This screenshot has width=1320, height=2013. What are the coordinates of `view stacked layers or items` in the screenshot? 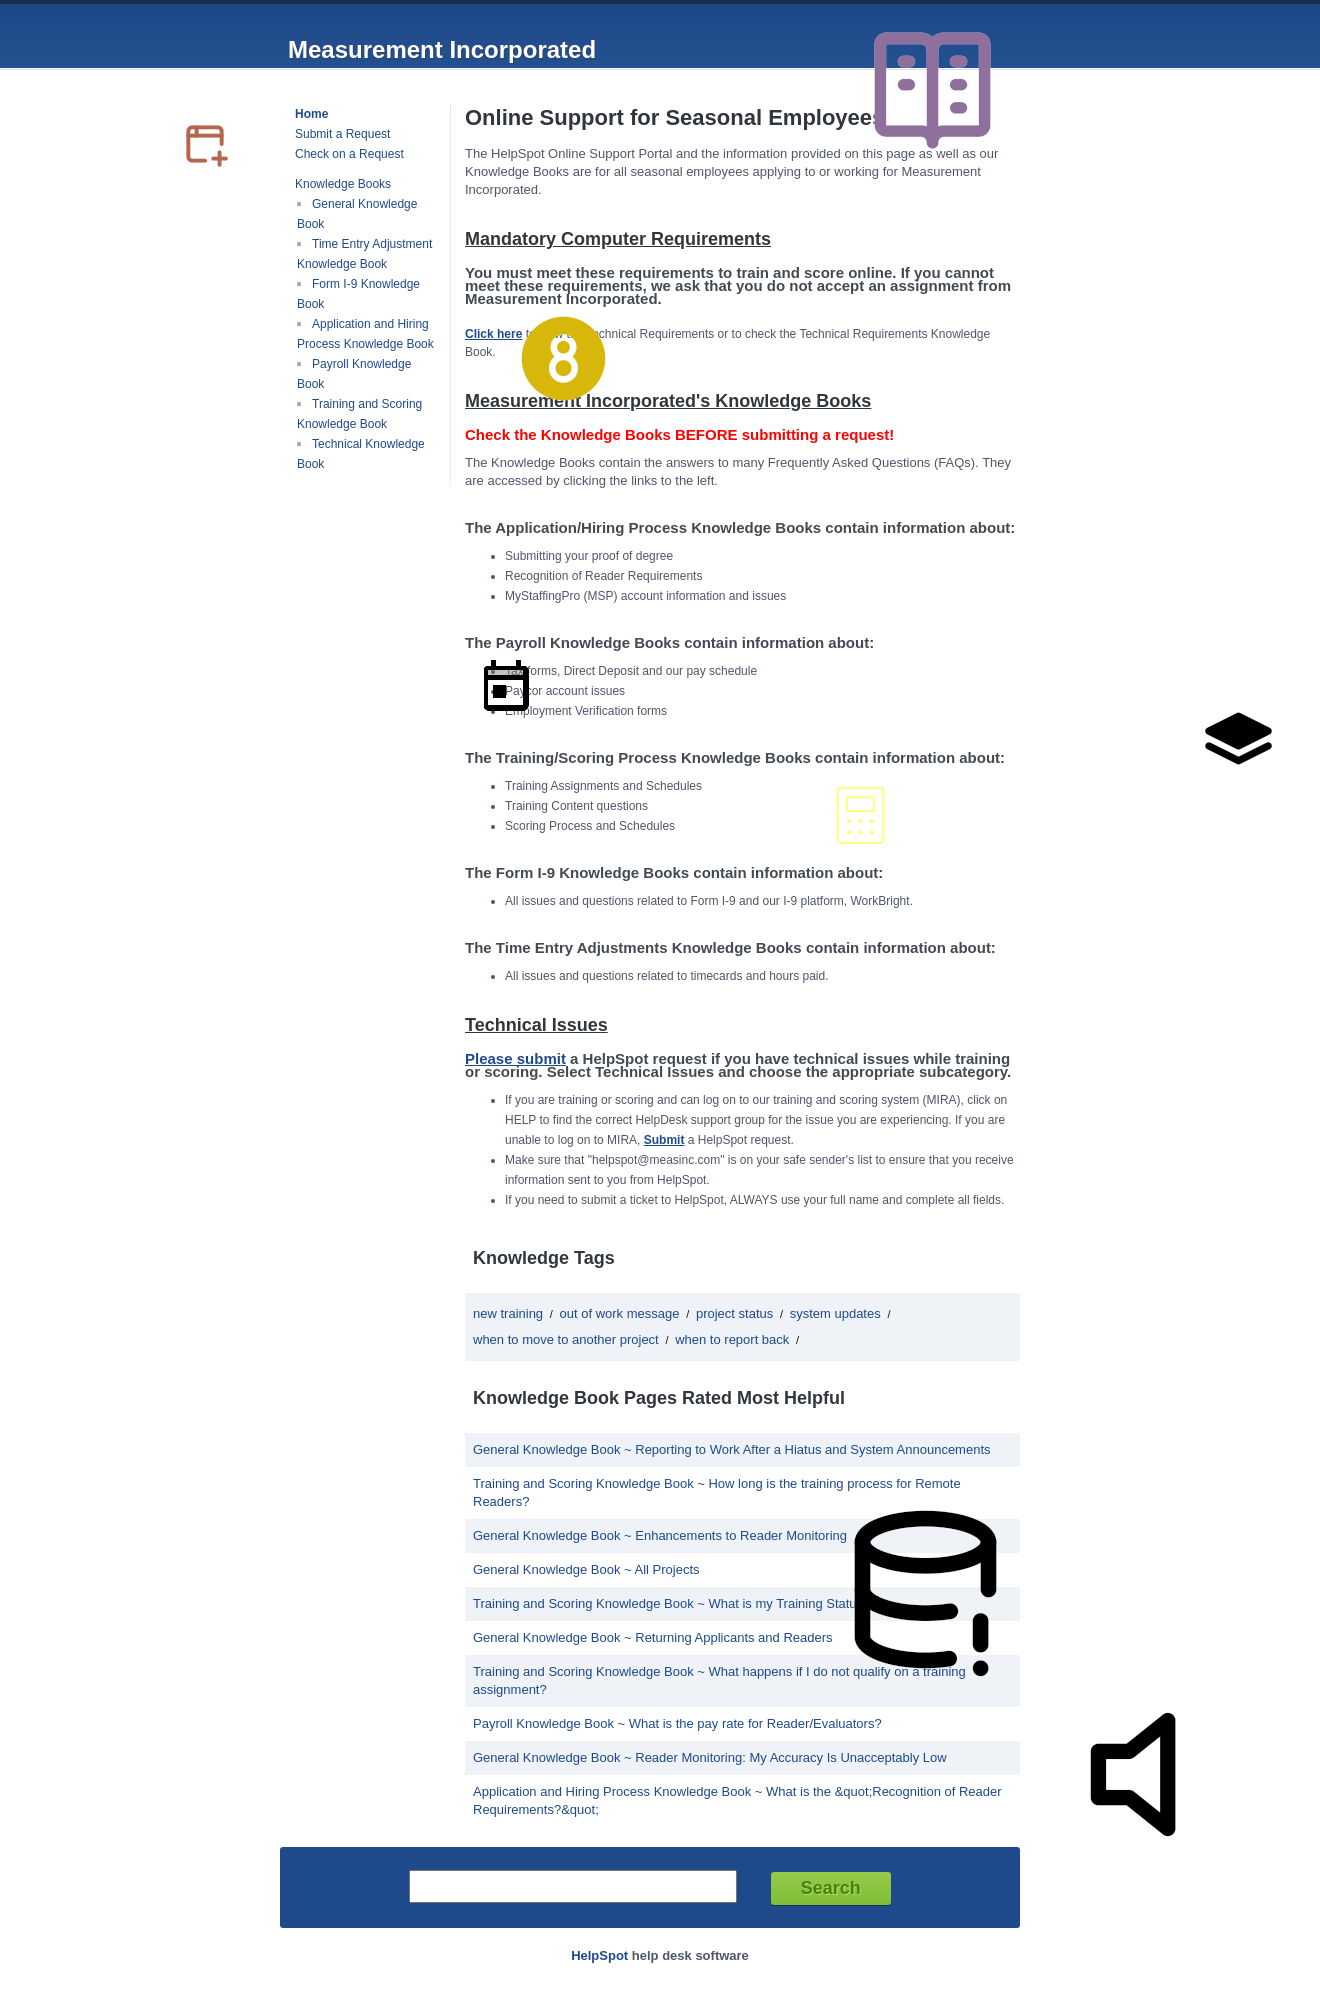 It's located at (1238, 738).